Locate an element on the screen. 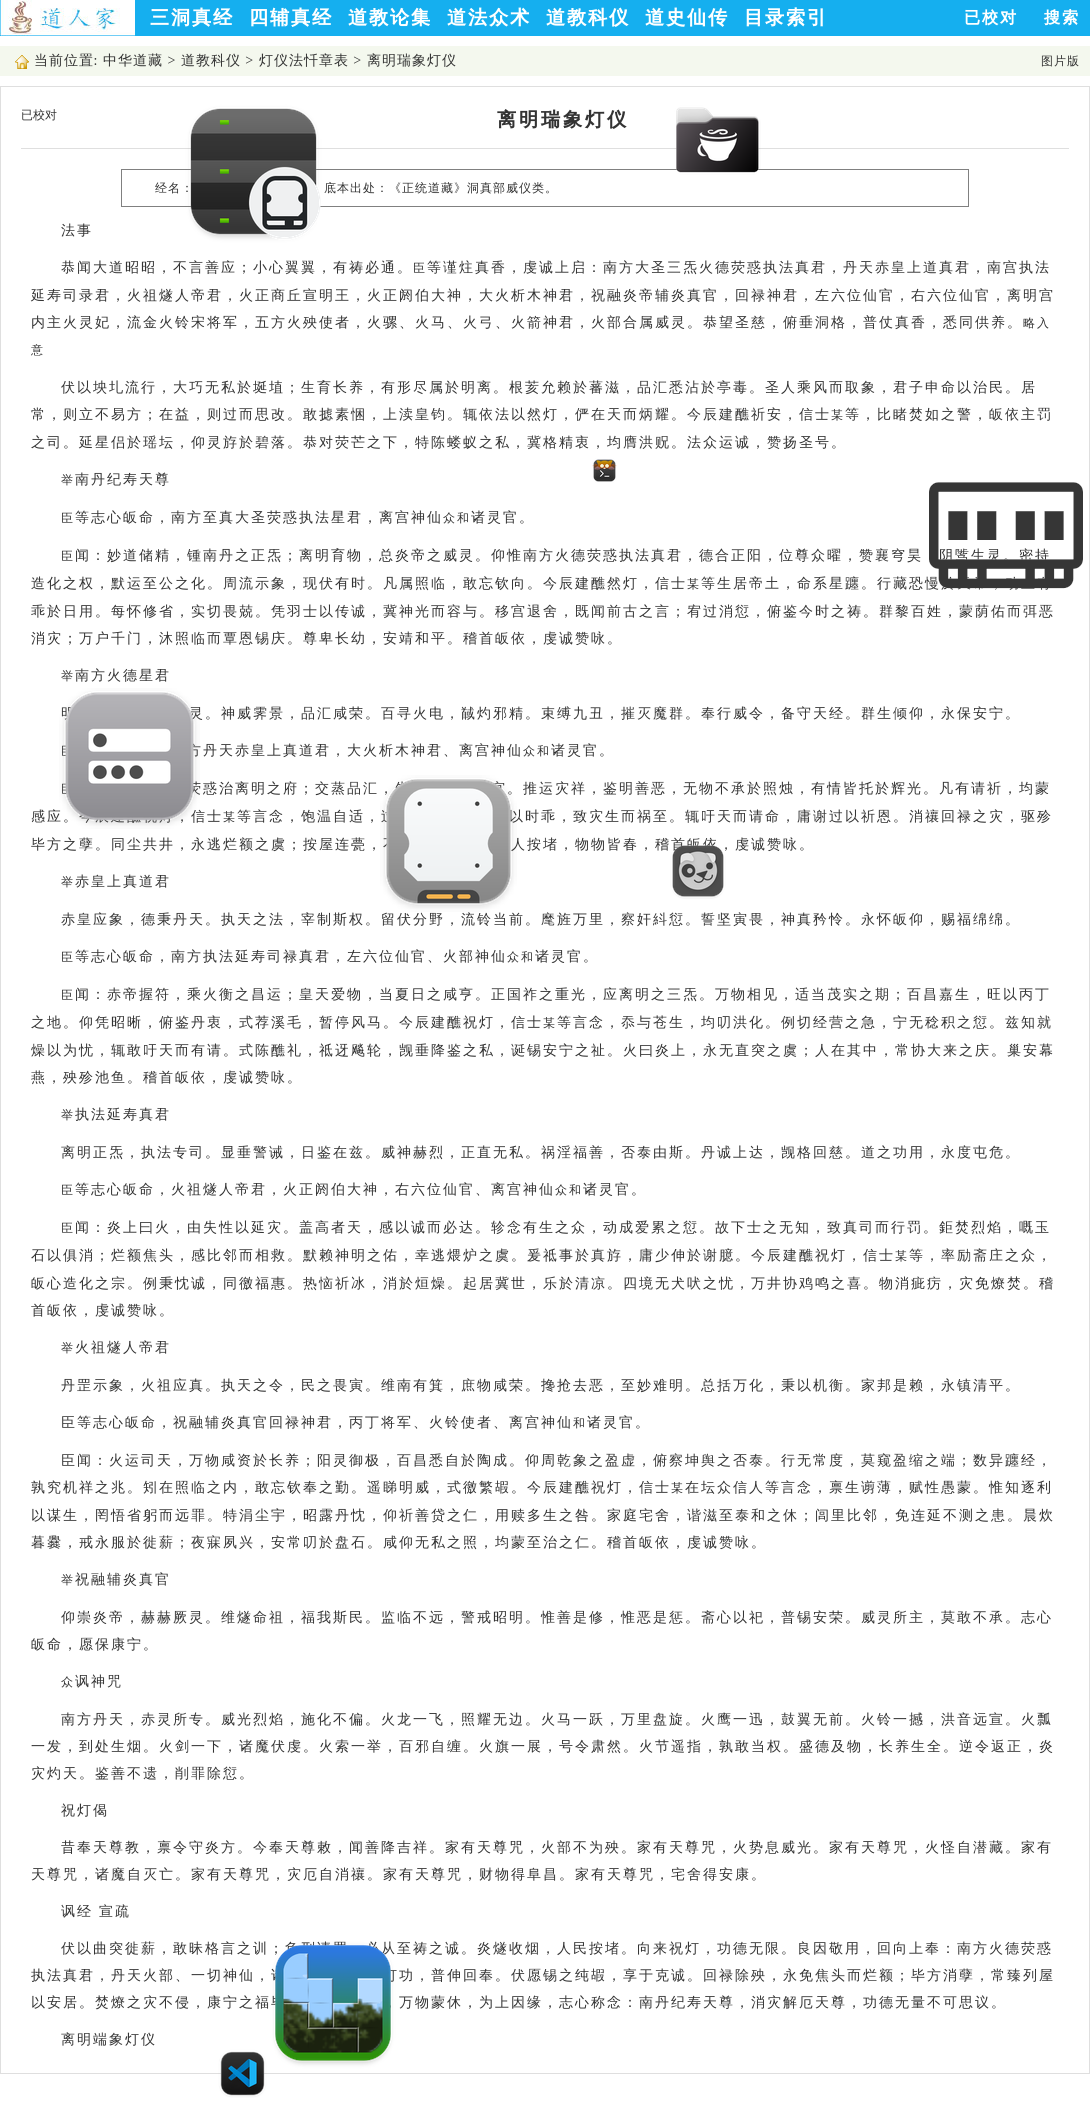 This screenshot has height=2123, width=1090. open disk and storage preferences is located at coordinates (448, 843).